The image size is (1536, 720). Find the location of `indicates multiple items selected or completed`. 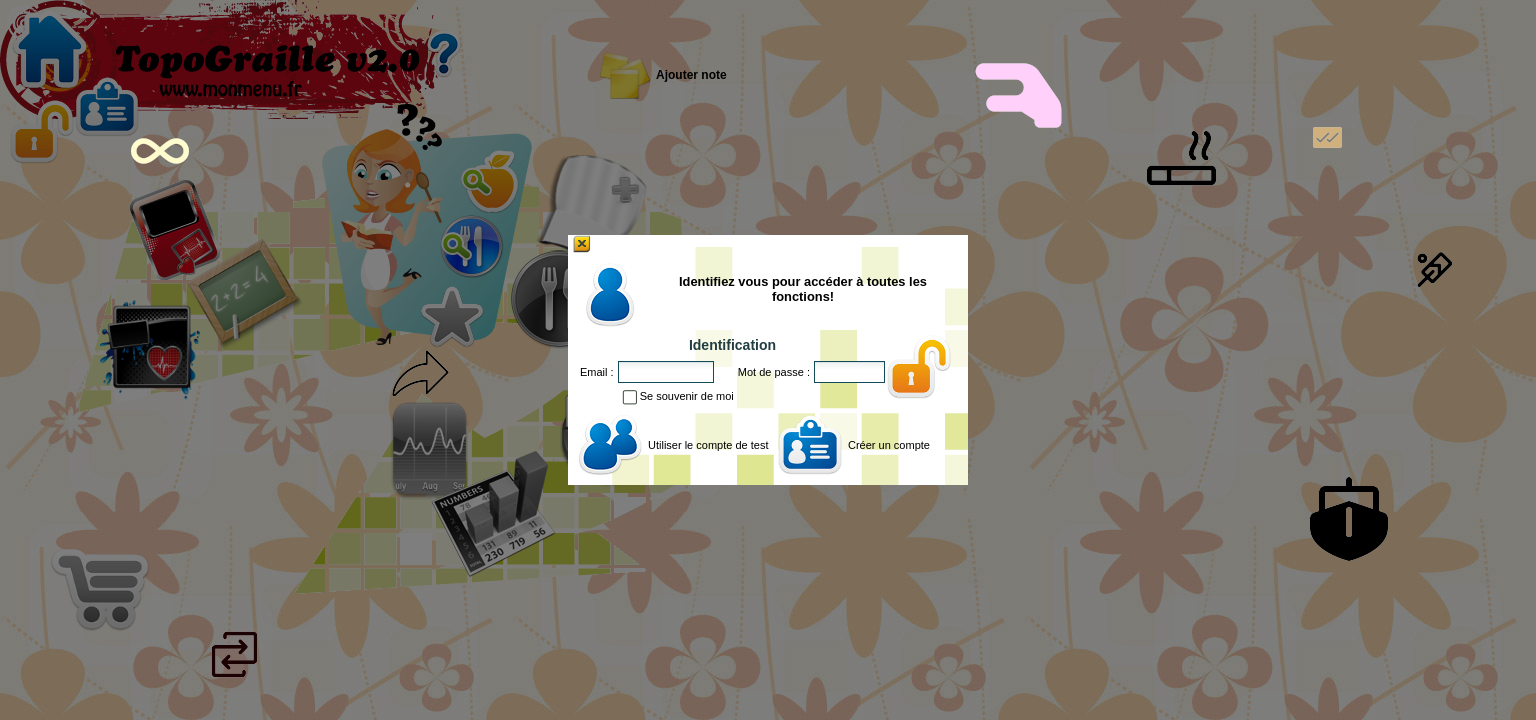

indicates multiple items selected or completed is located at coordinates (1327, 137).